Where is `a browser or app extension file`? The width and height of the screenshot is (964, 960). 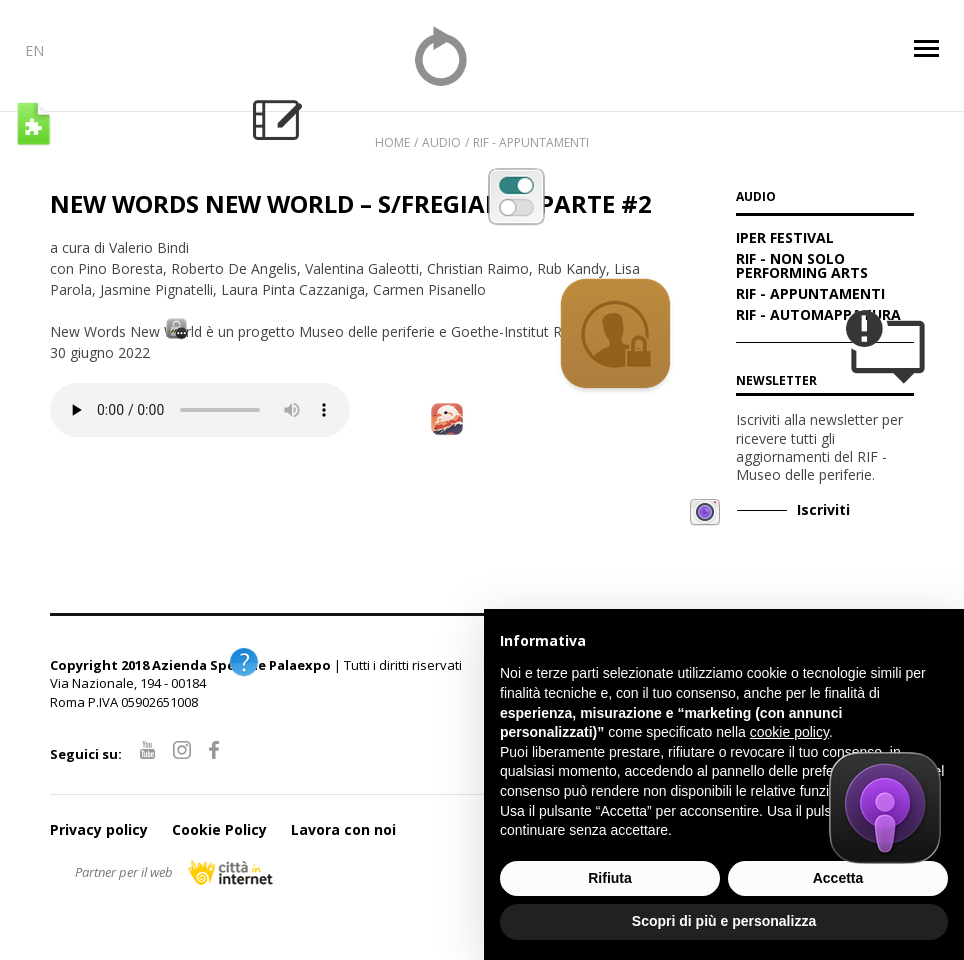
a browser or app extension file is located at coordinates (76, 124).